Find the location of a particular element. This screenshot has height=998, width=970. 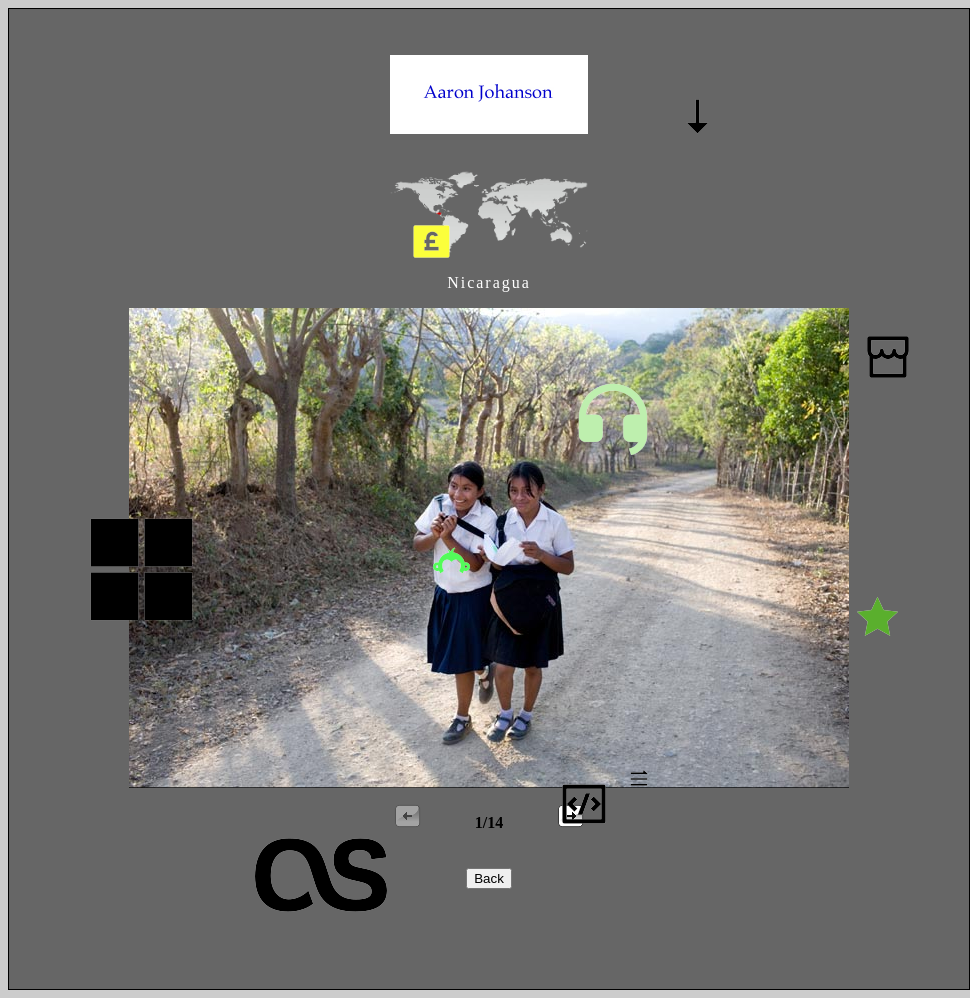

scroll down or view more content is located at coordinates (697, 116).